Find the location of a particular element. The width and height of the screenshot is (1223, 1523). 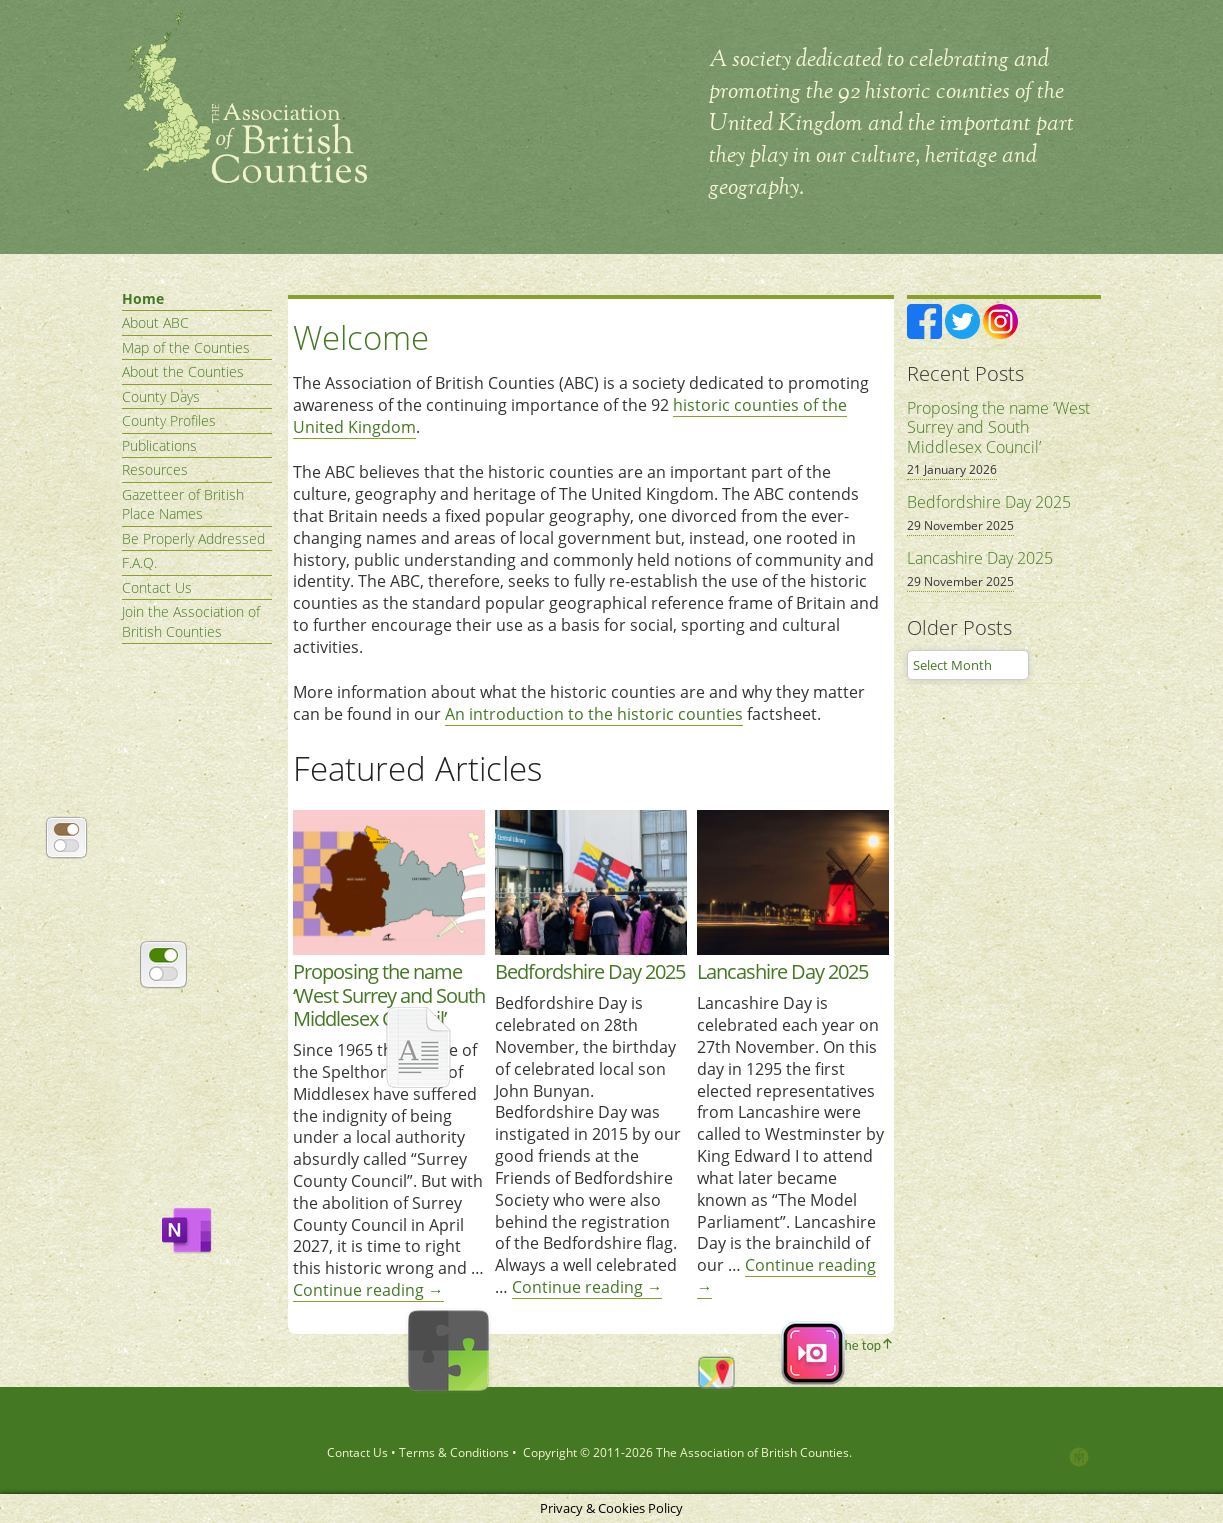

open gnome maps application is located at coordinates (716, 1372).